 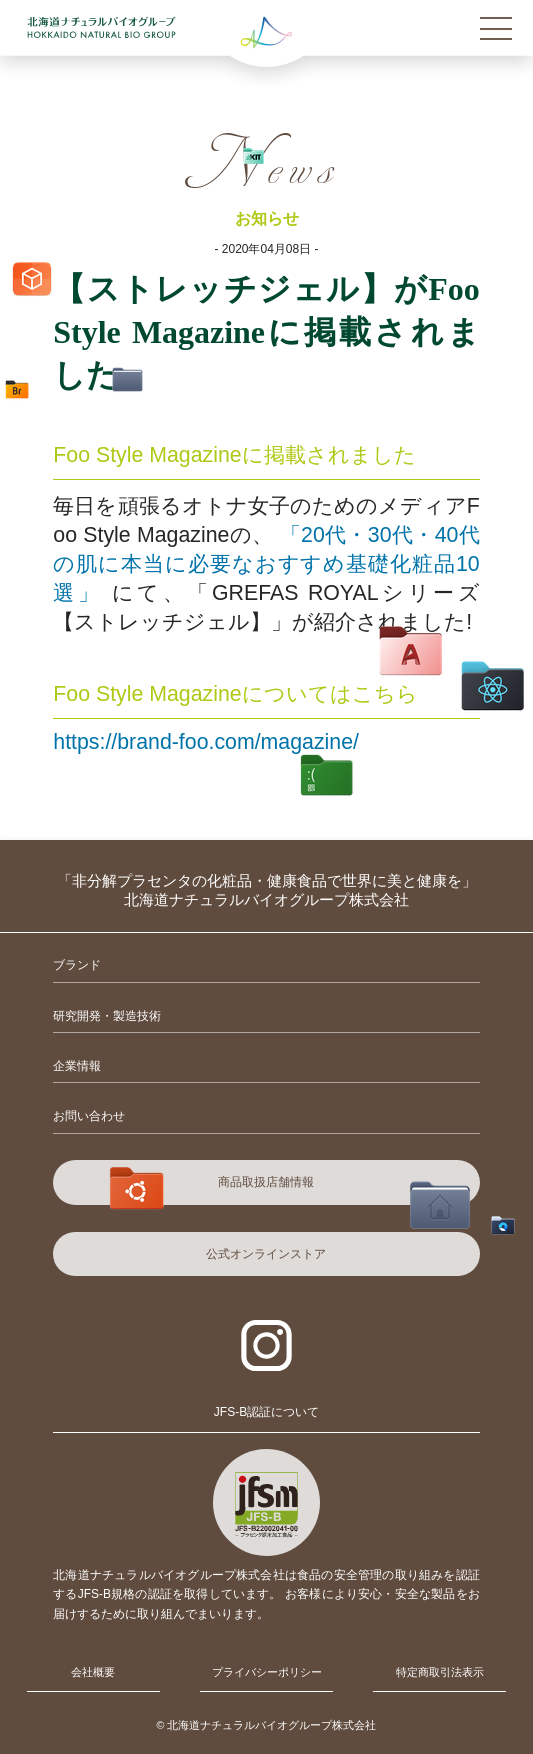 What do you see at coordinates (440, 1205) in the screenshot?
I see `open your home folder` at bounding box center [440, 1205].